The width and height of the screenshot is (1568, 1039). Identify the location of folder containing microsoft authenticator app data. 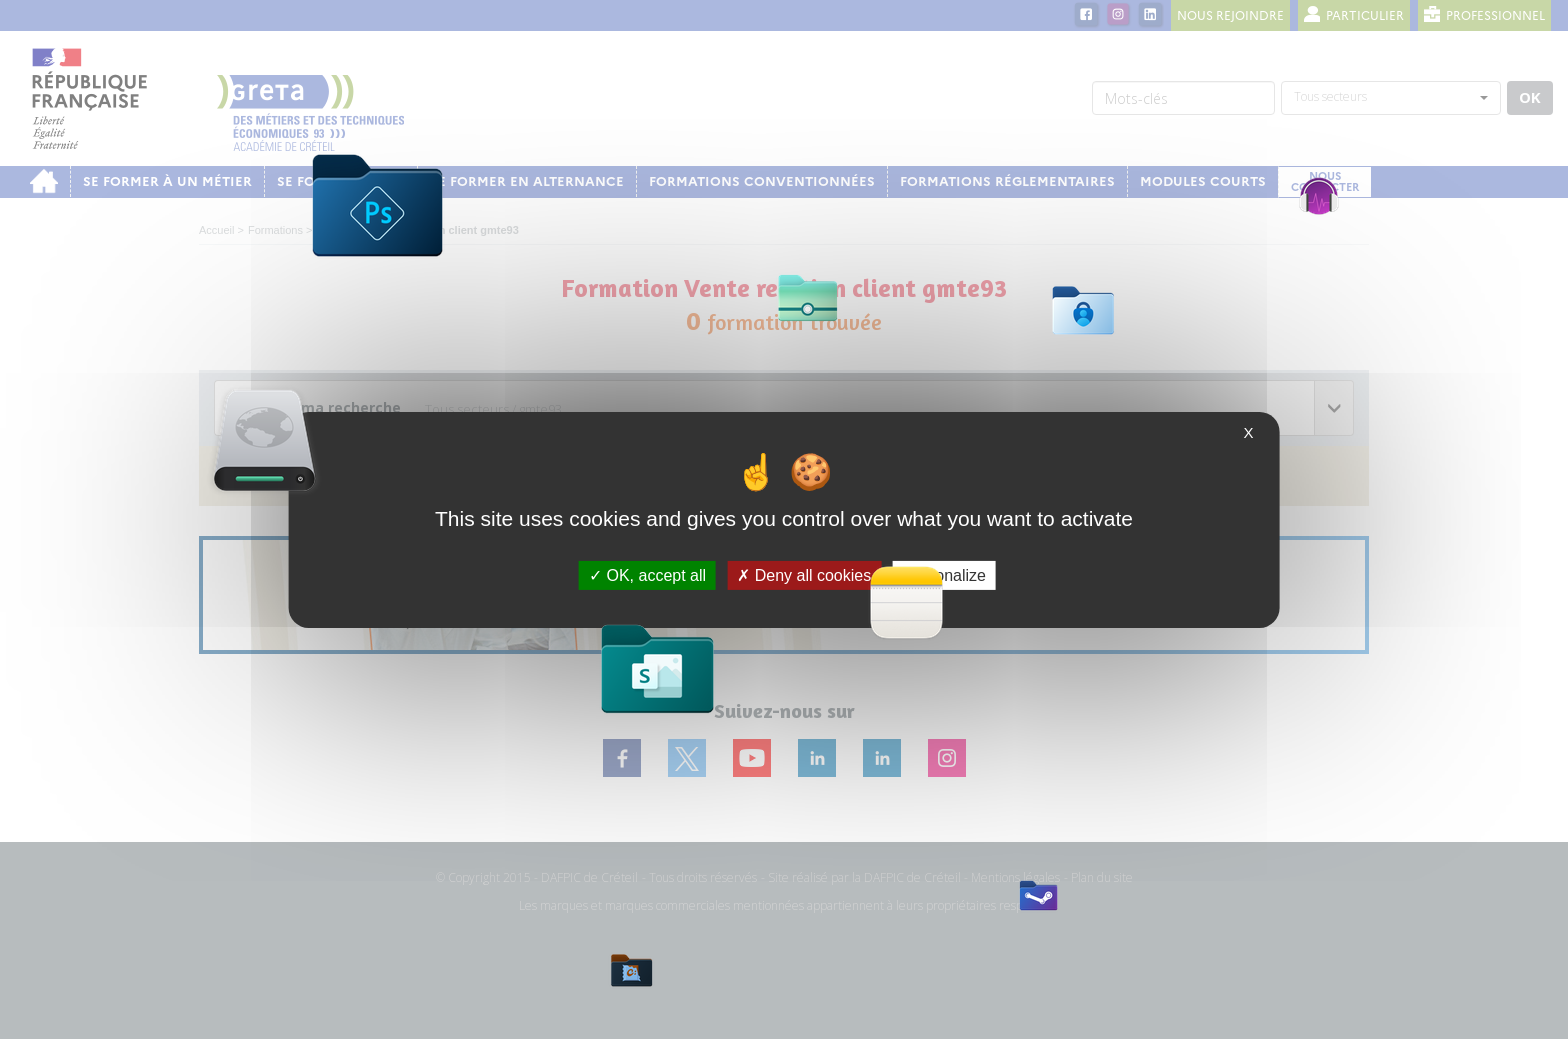
(1083, 312).